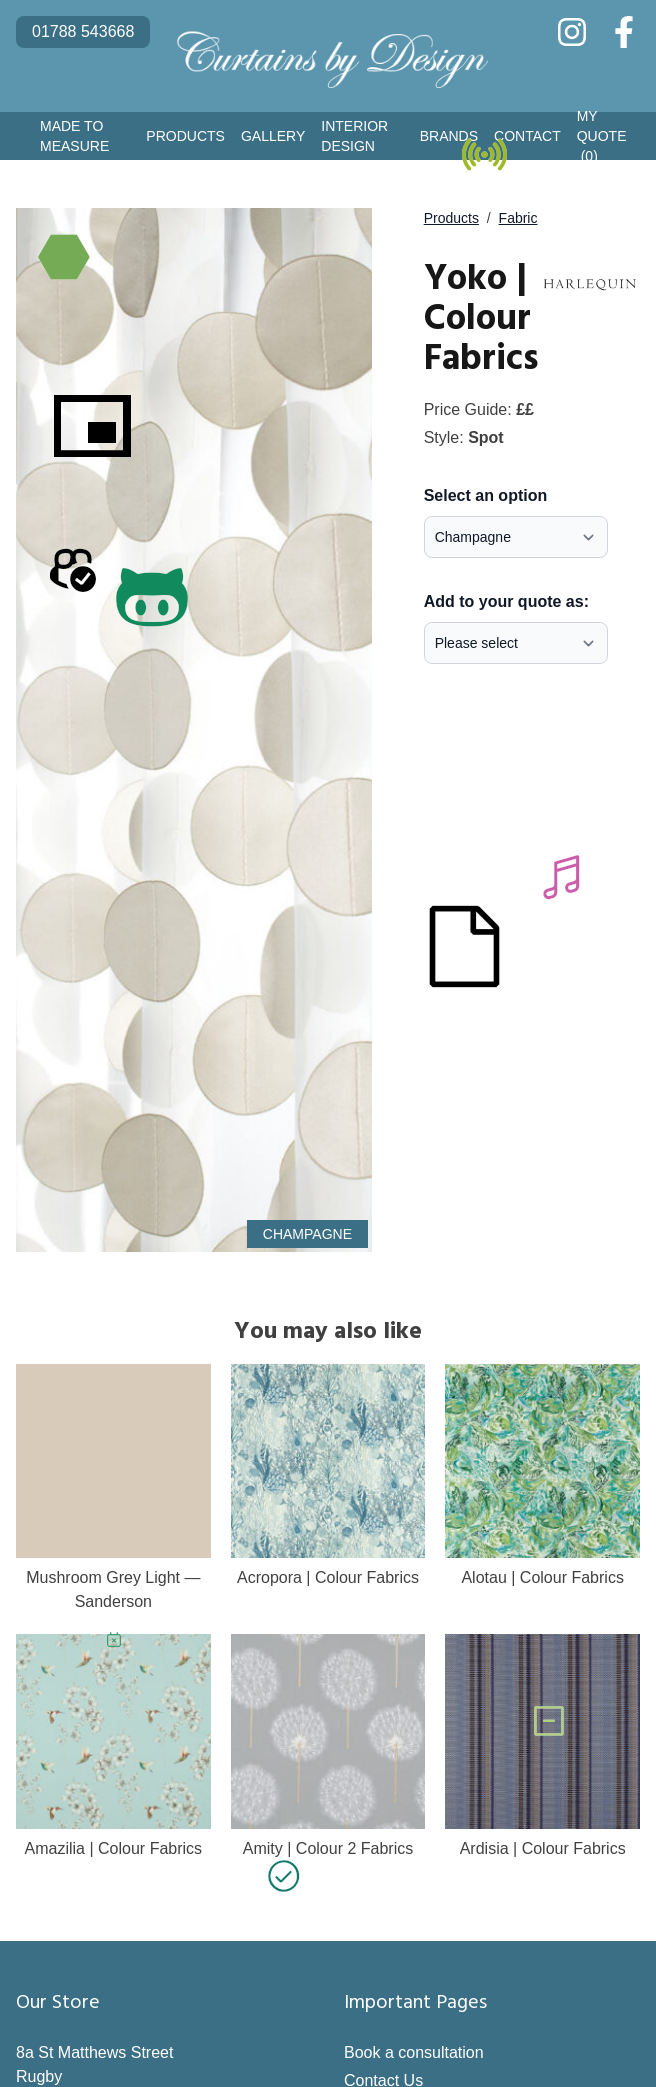 The width and height of the screenshot is (656, 2087). I want to click on indicates a passed or successful test, so click(284, 1876).